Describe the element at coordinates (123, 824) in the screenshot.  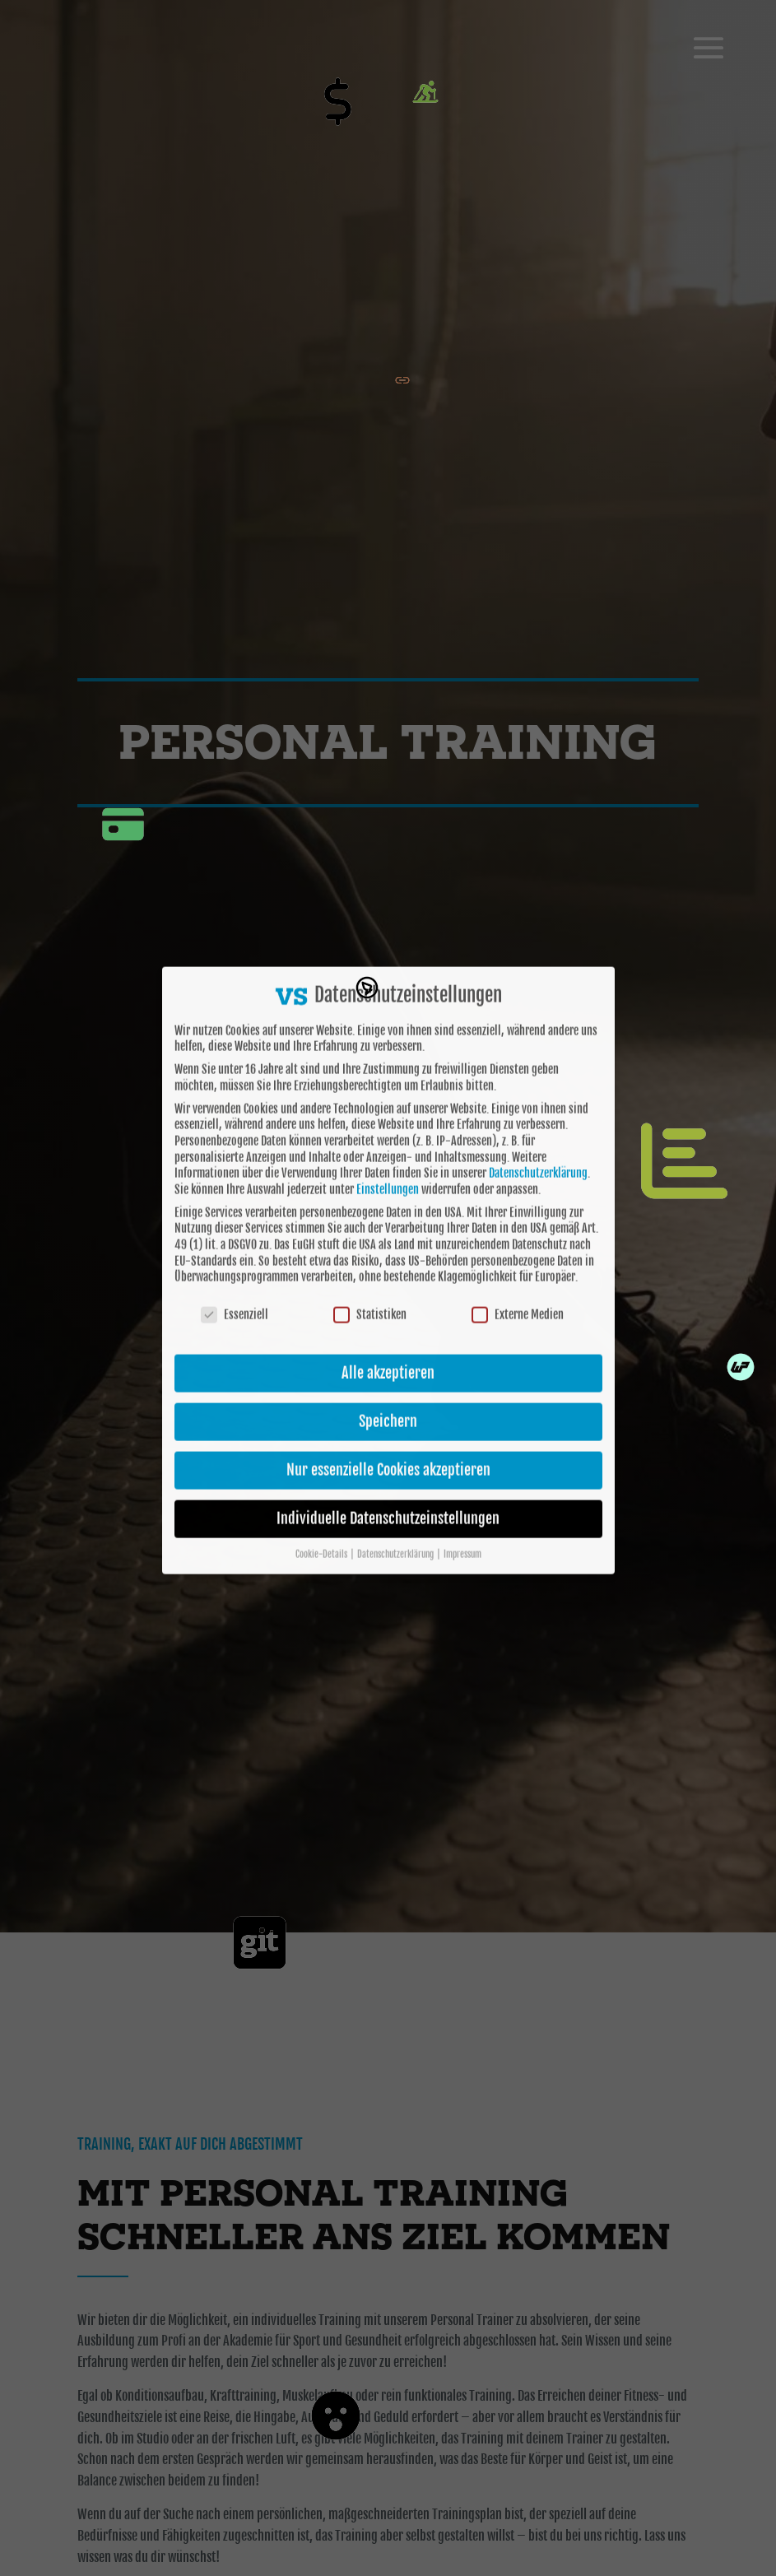
I see `manage payment methods` at that location.